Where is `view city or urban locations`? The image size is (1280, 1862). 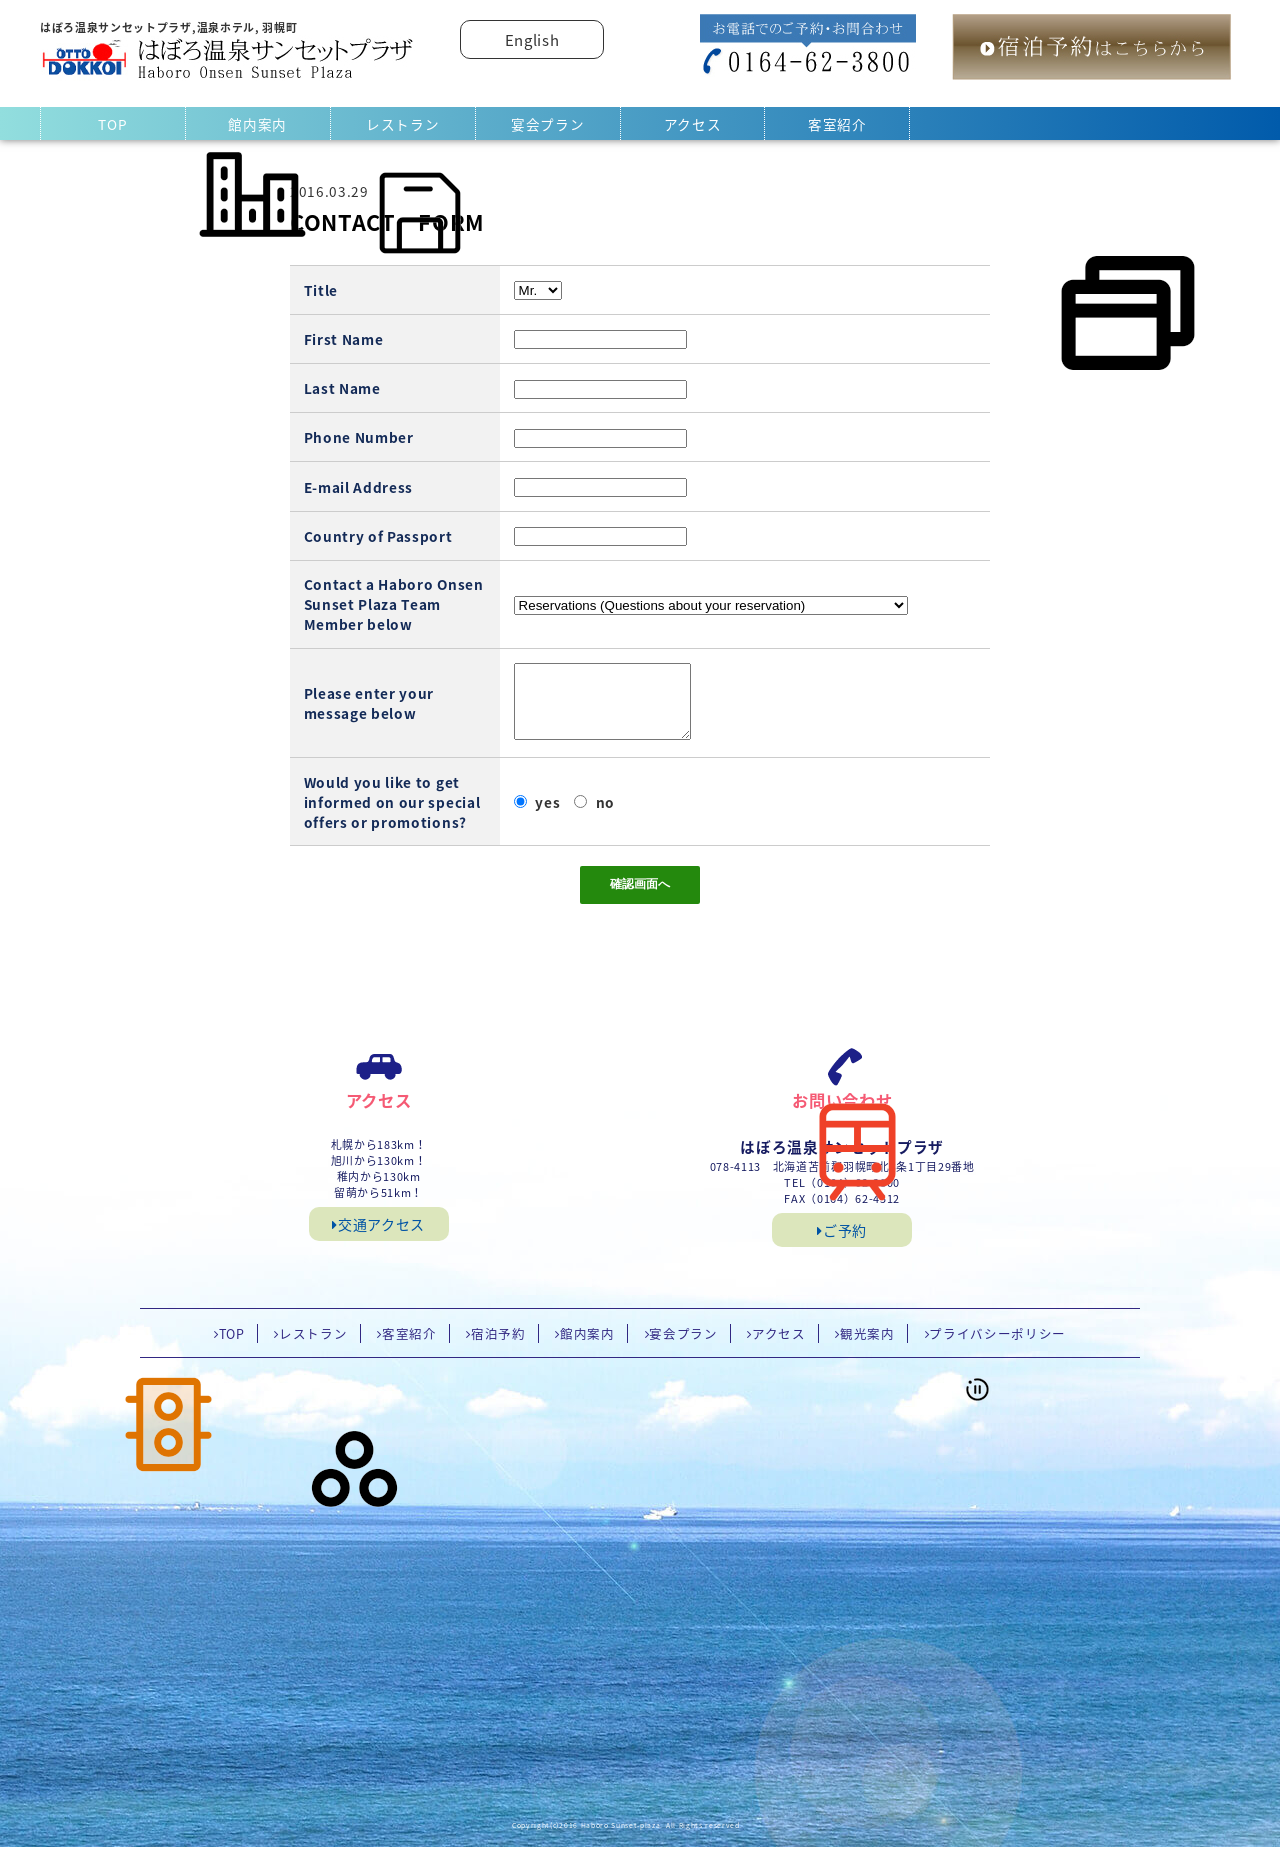 view city or urban locations is located at coordinates (252, 194).